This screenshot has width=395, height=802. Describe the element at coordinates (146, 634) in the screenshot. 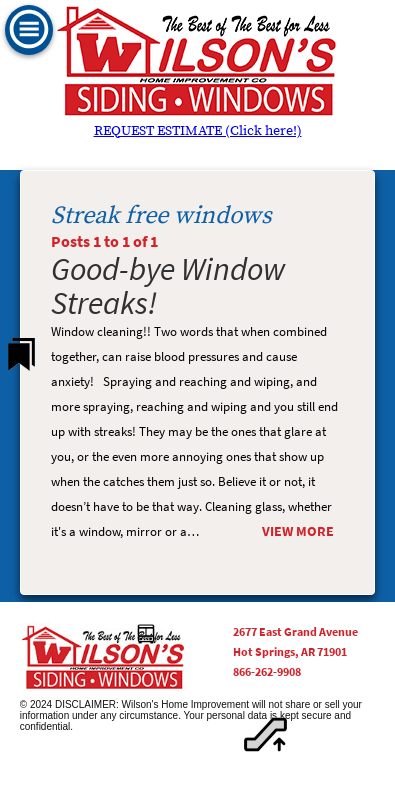

I see `view bus routes or schedules` at that location.